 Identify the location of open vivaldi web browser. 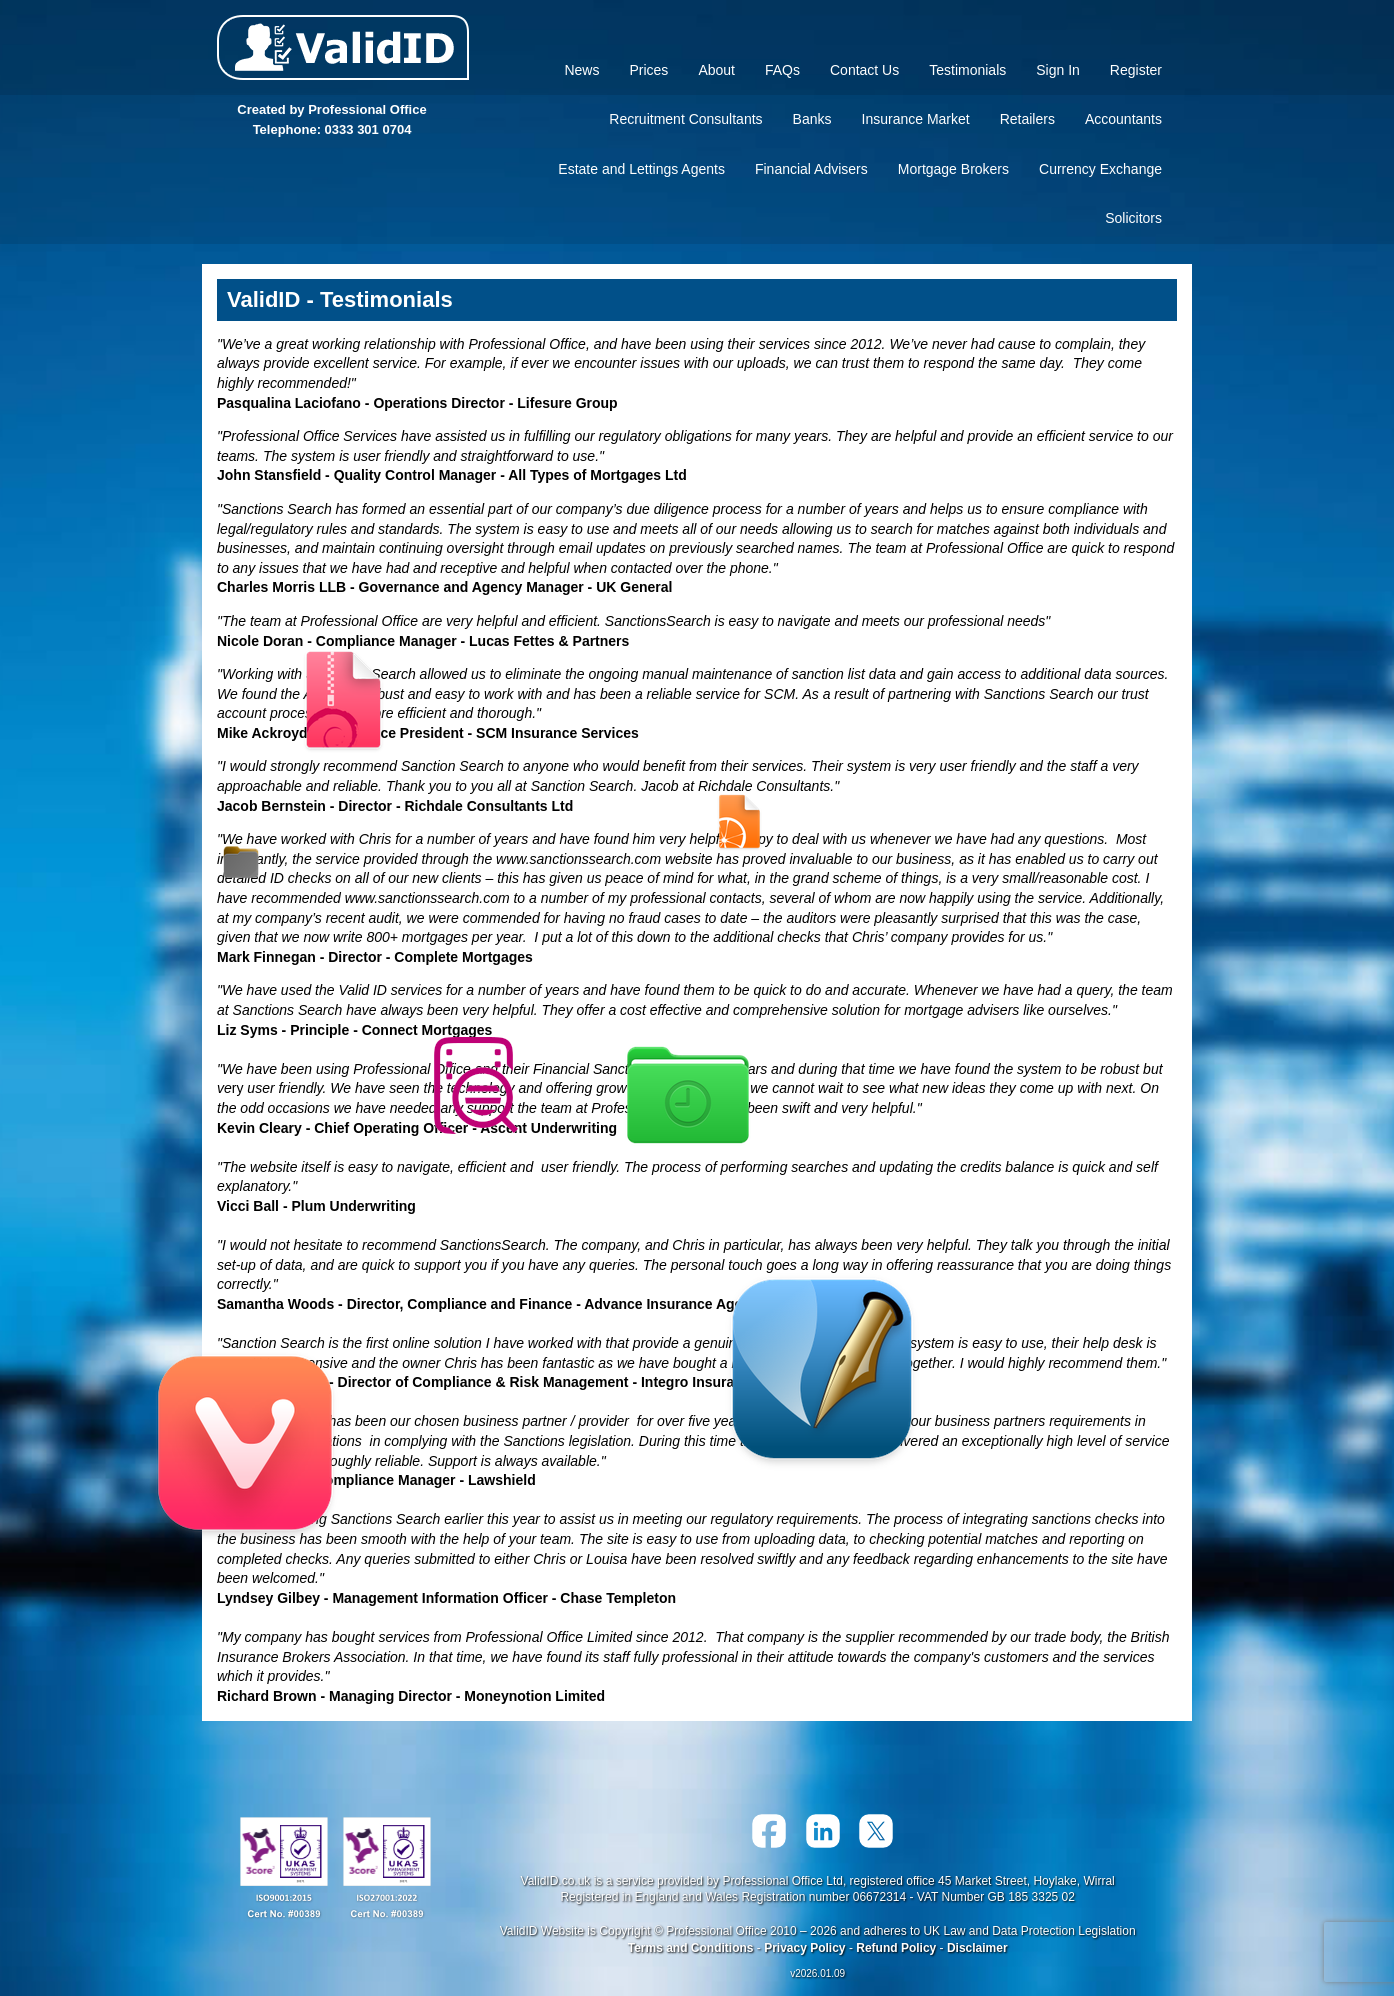
(245, 1443).